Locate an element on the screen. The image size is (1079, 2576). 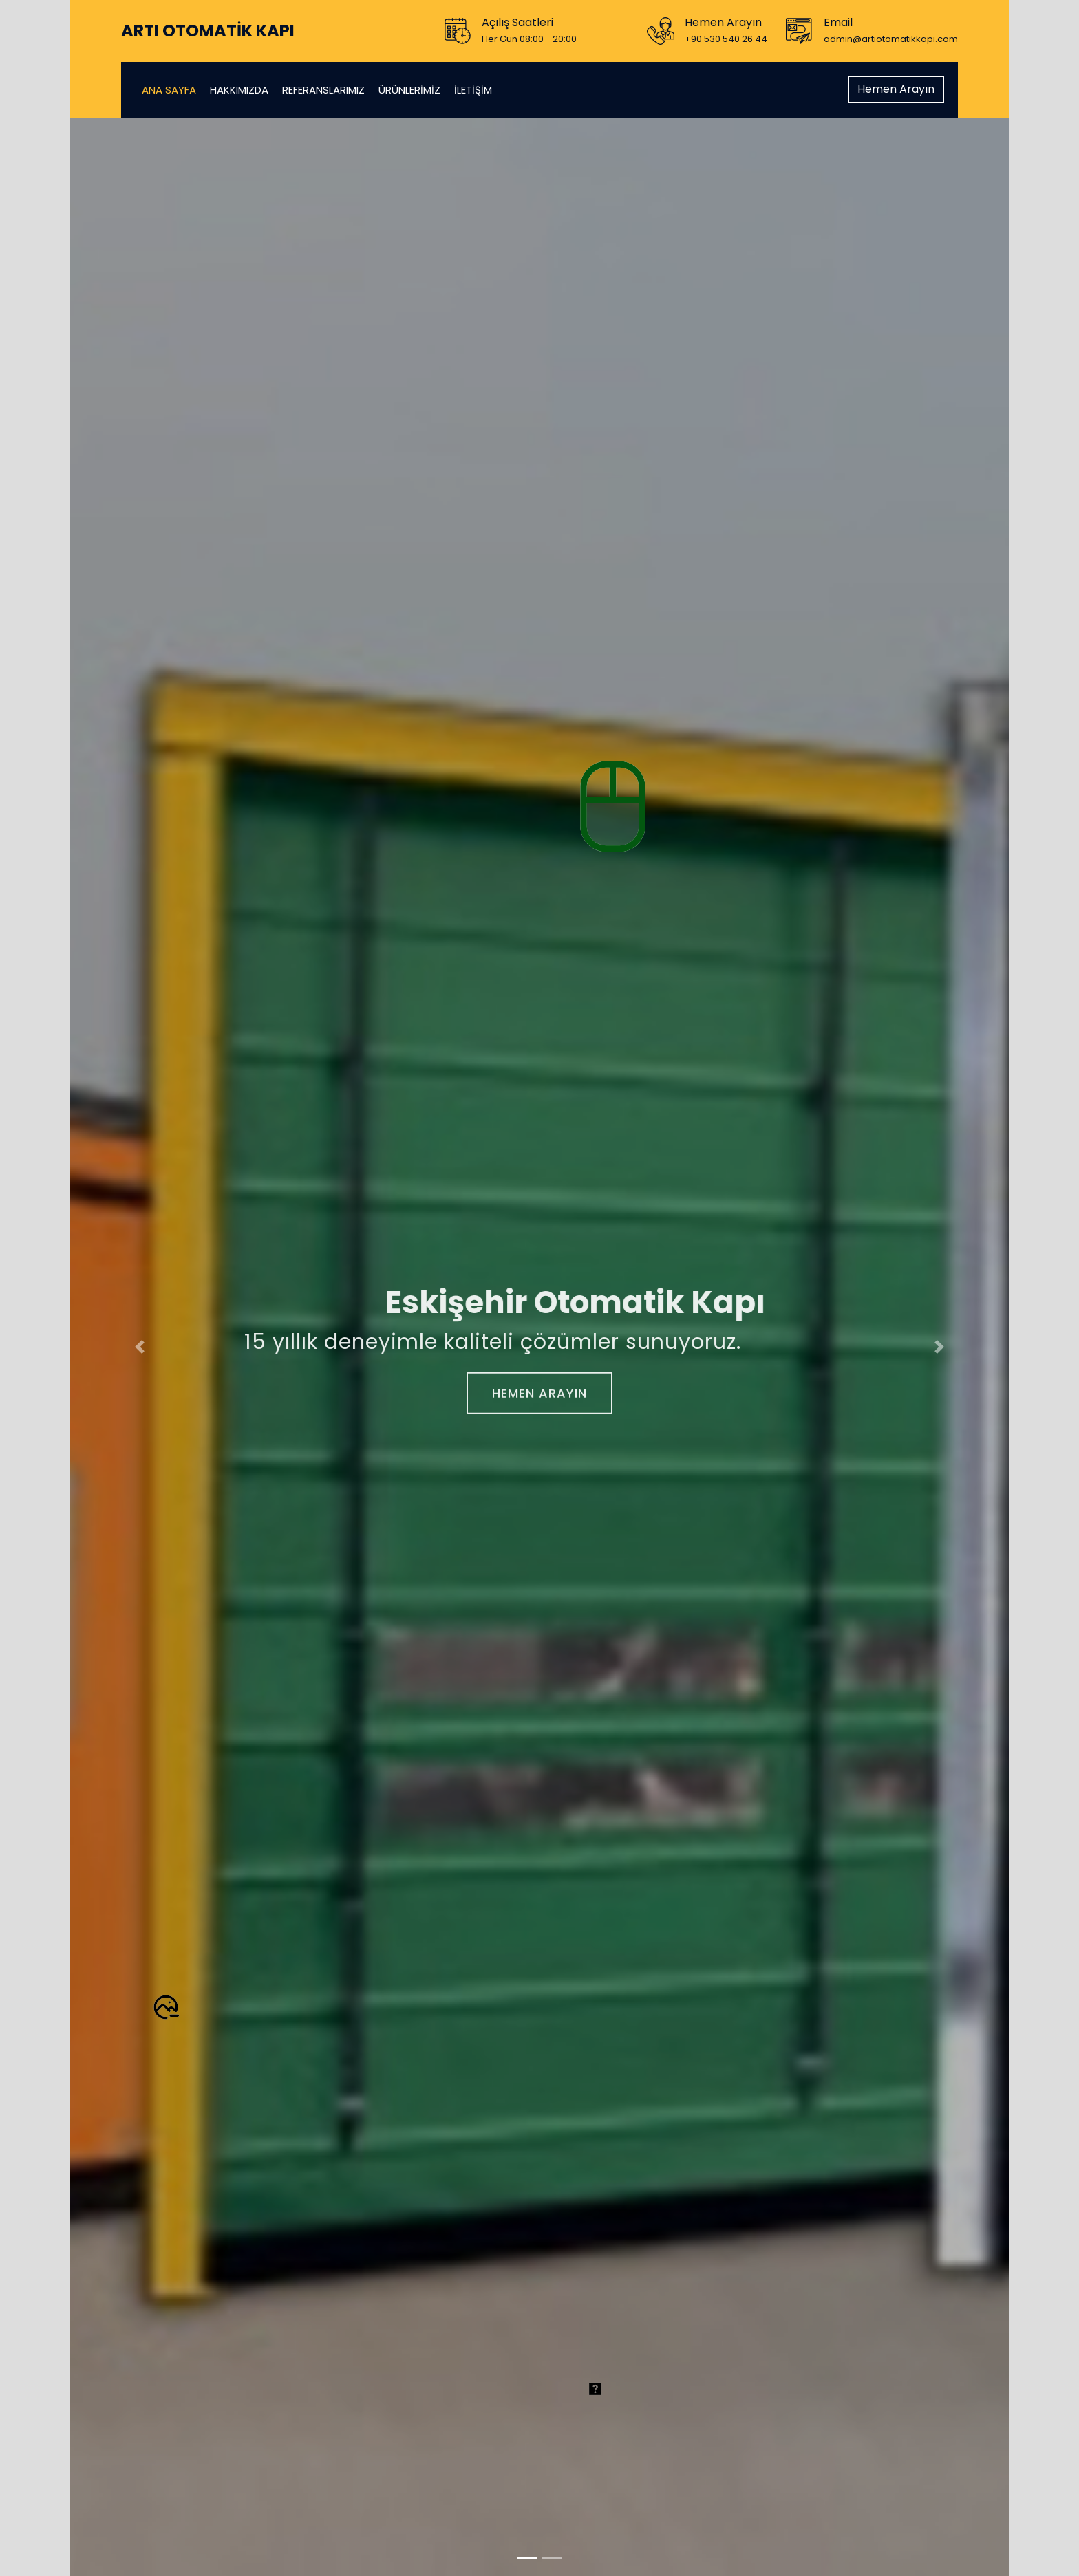
mouse input device indicator is located at coordinates (612, 806).